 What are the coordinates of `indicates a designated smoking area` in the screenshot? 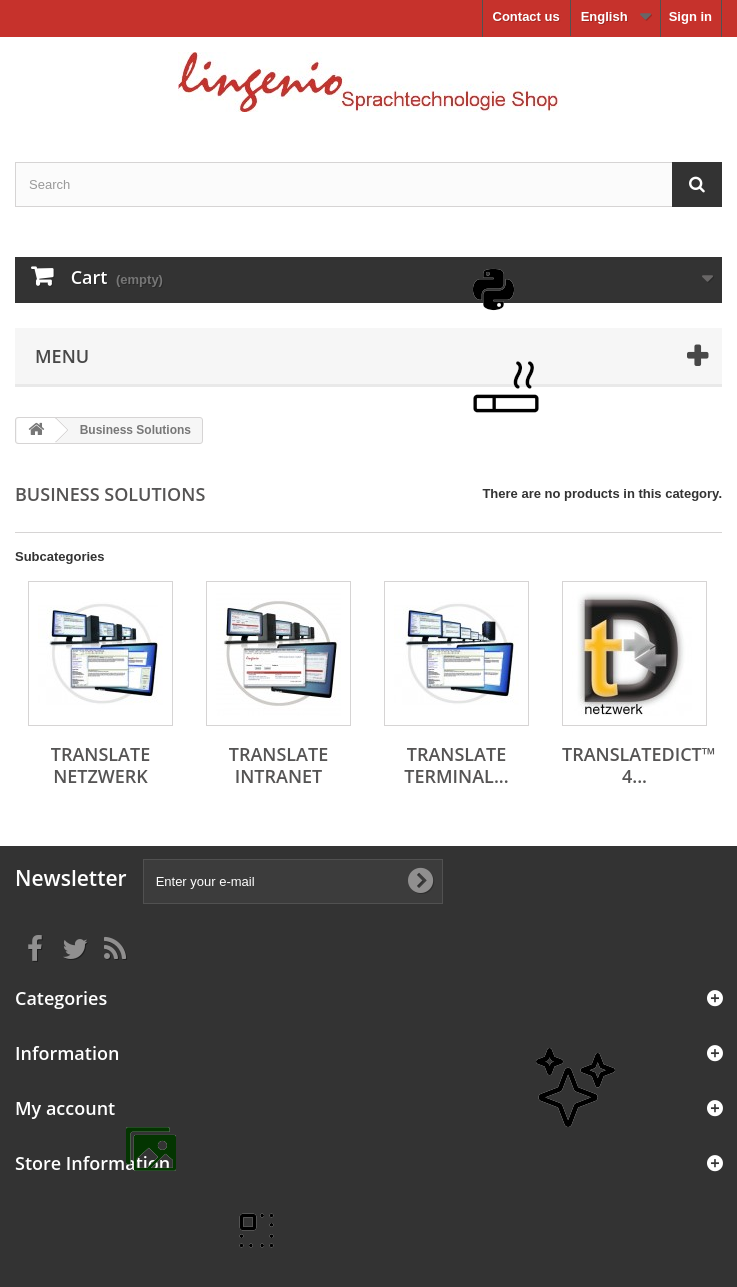 It's located at (506, 394).